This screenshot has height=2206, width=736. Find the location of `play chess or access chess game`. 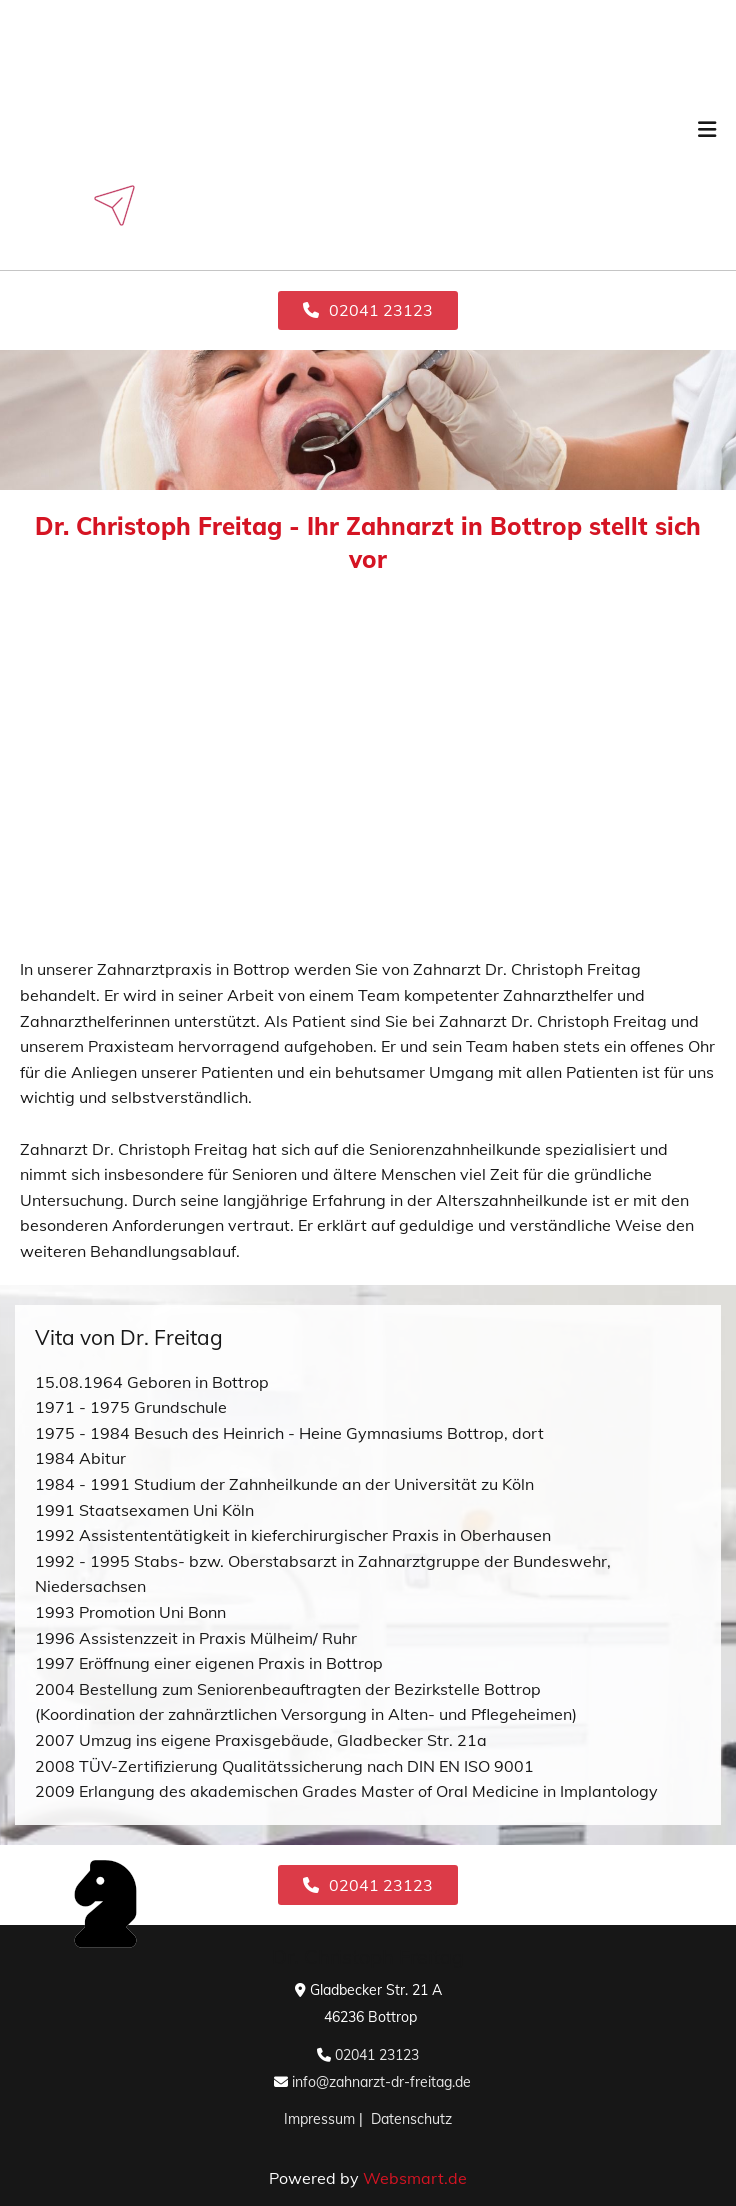

play chess or access chess game is located at coordinates (105, 1906).